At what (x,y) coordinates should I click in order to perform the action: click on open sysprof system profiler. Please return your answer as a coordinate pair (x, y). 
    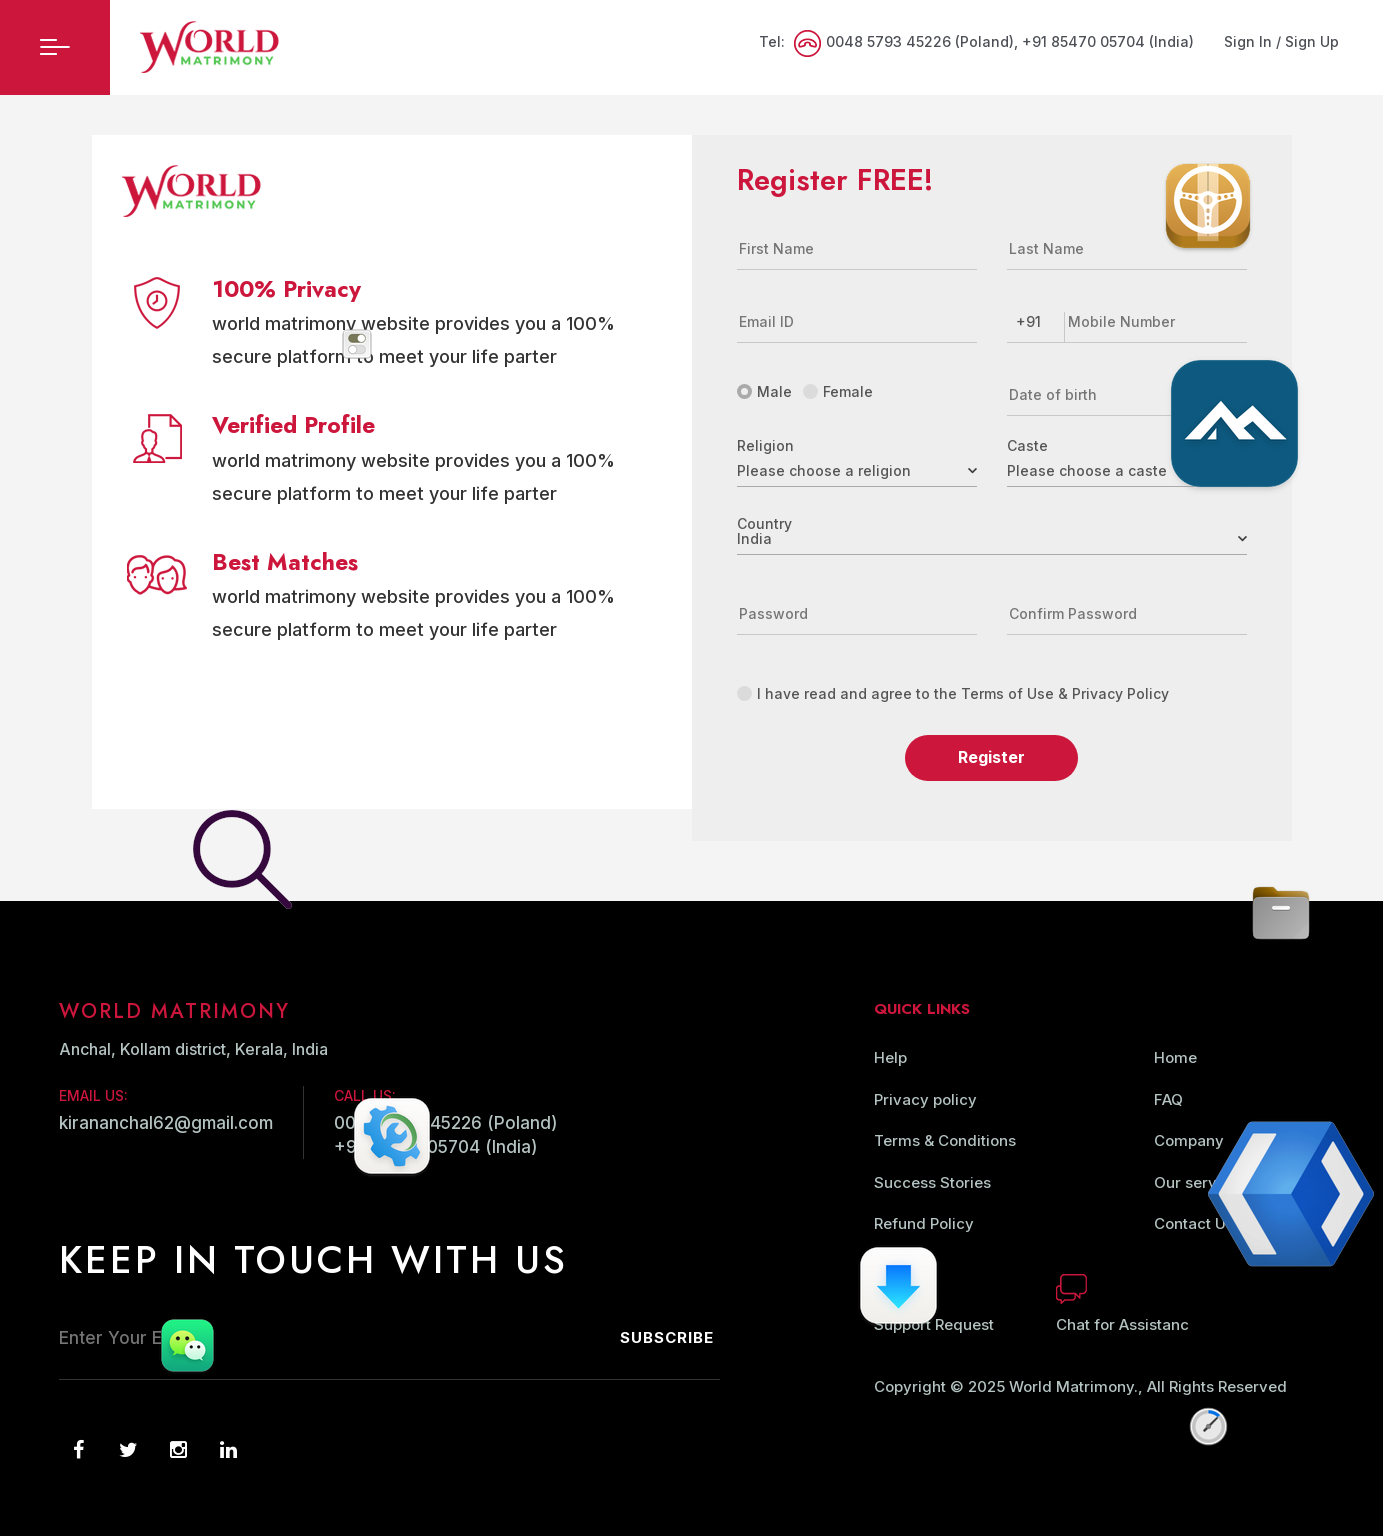
    Looking at the image, I should click on (1208, 1426).